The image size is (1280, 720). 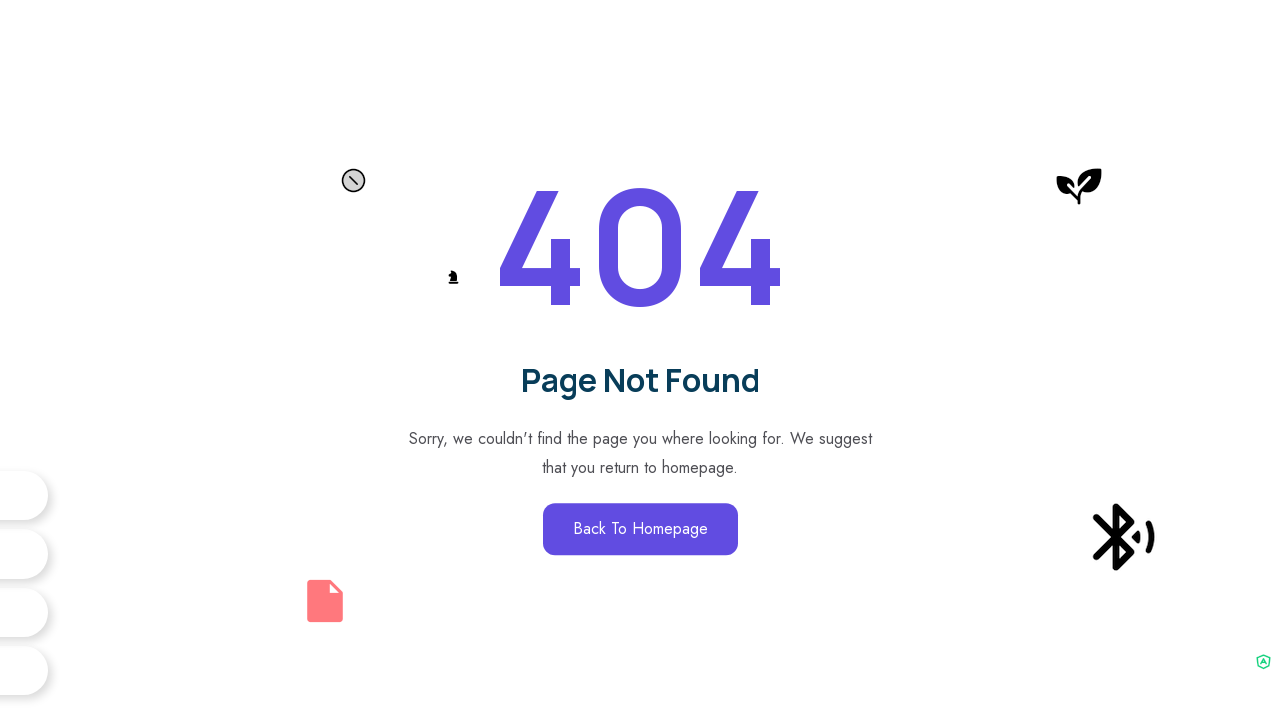 I want to click on play chess or open a chess game, so click(x=453, y=277).